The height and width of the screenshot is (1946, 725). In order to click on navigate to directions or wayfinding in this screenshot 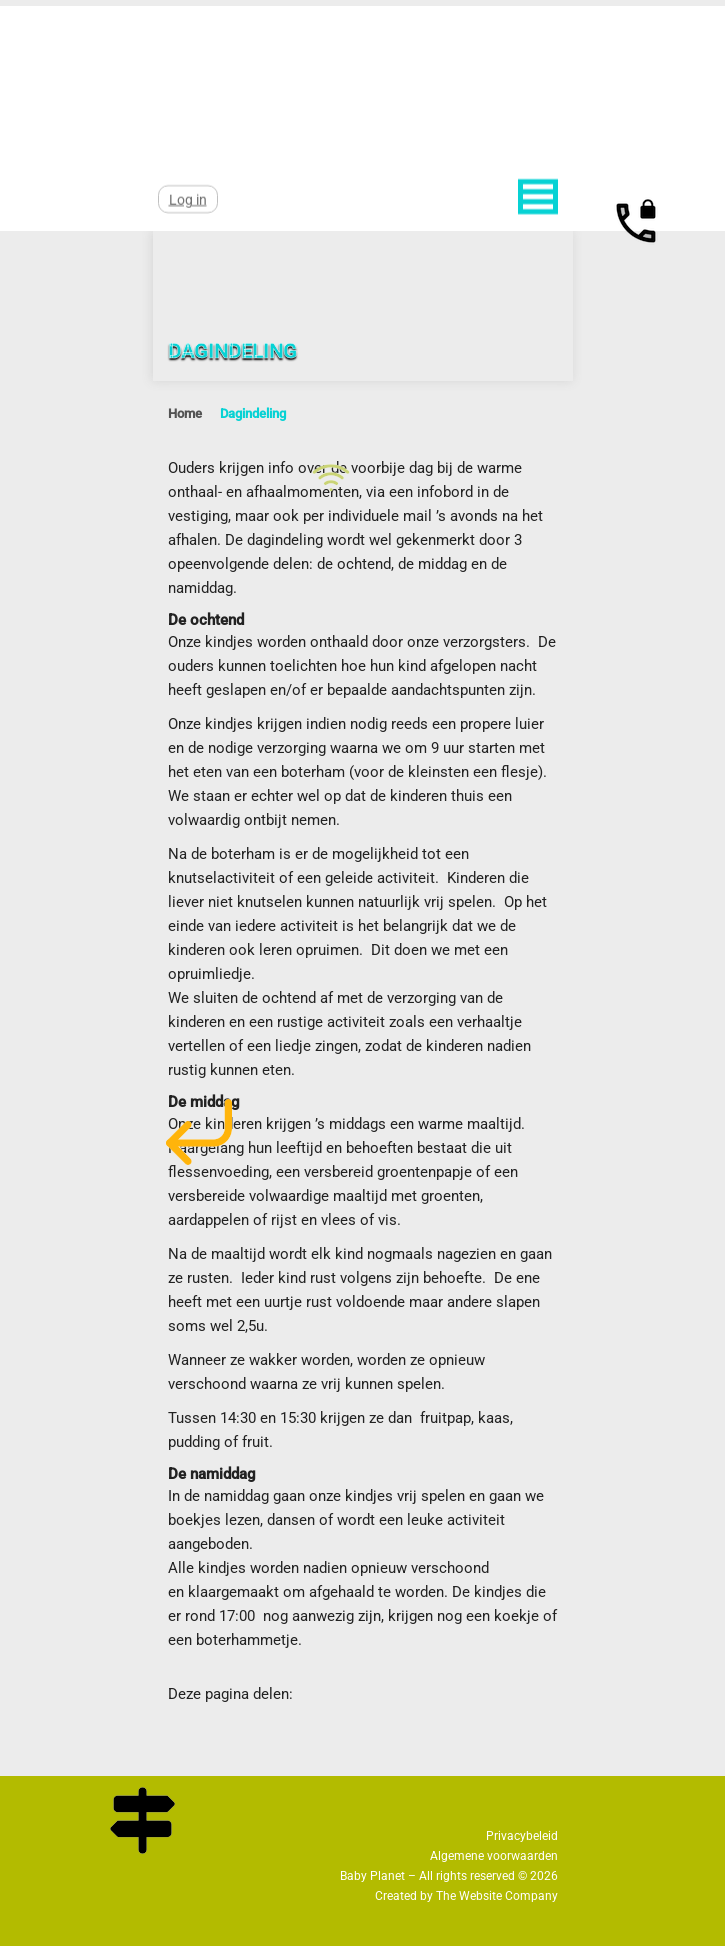, I will do `click(142, 1820)`.